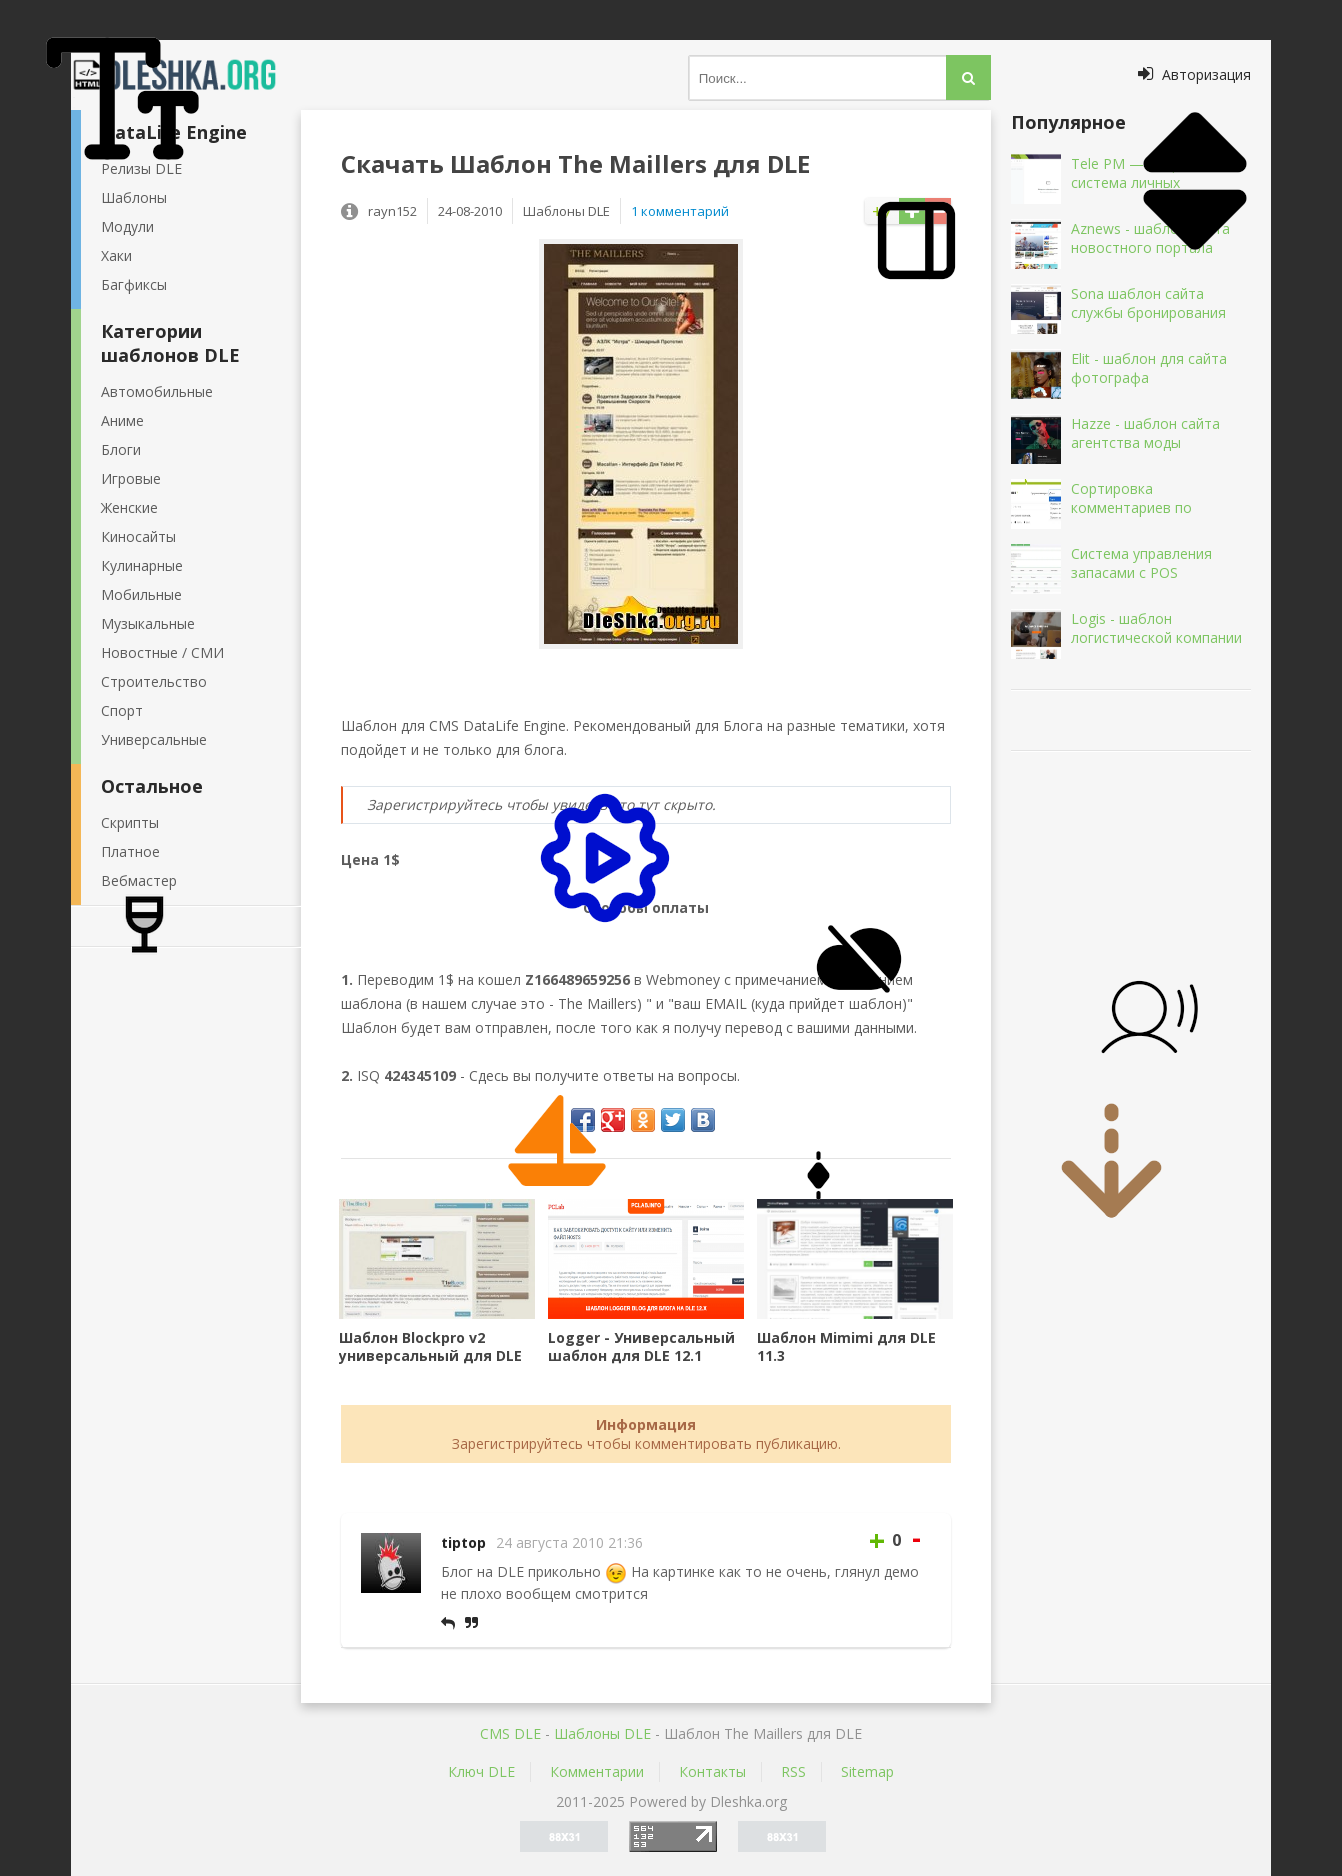  What do you see at coordinates (557, 1147) in the screenshot?
I see `access sailing or boating features` at bounding box center [557, 1147].